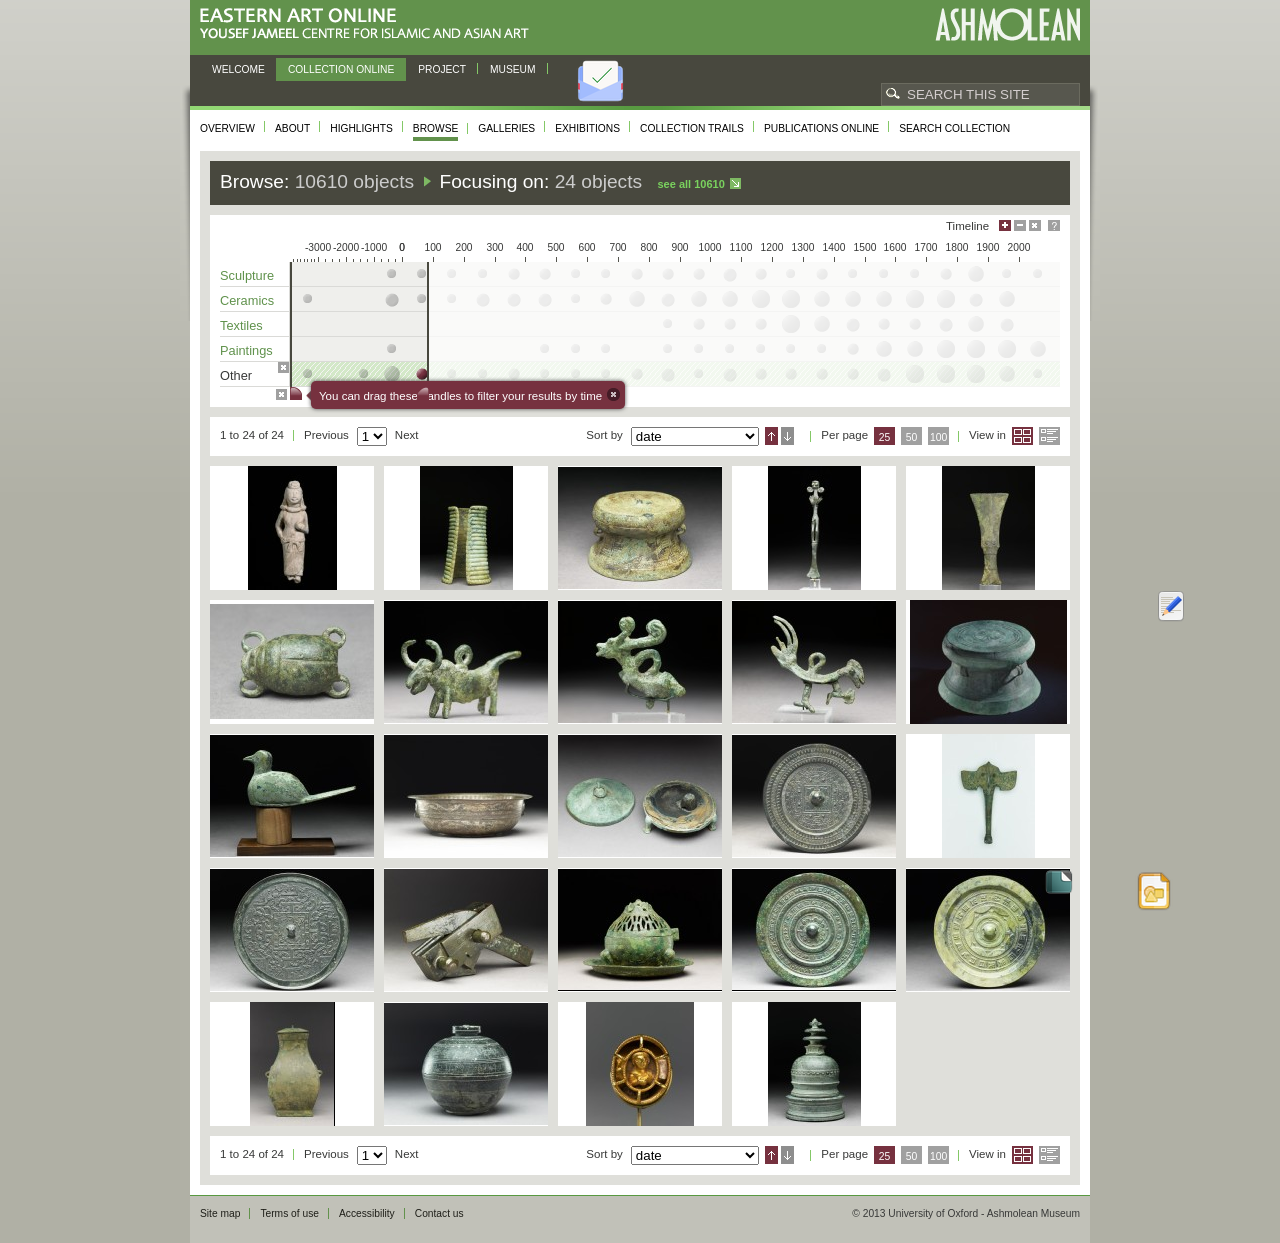  Describe the element at coordinates (600, 83) in the screenshot. I see `mark email as not junk or spam` at that location.